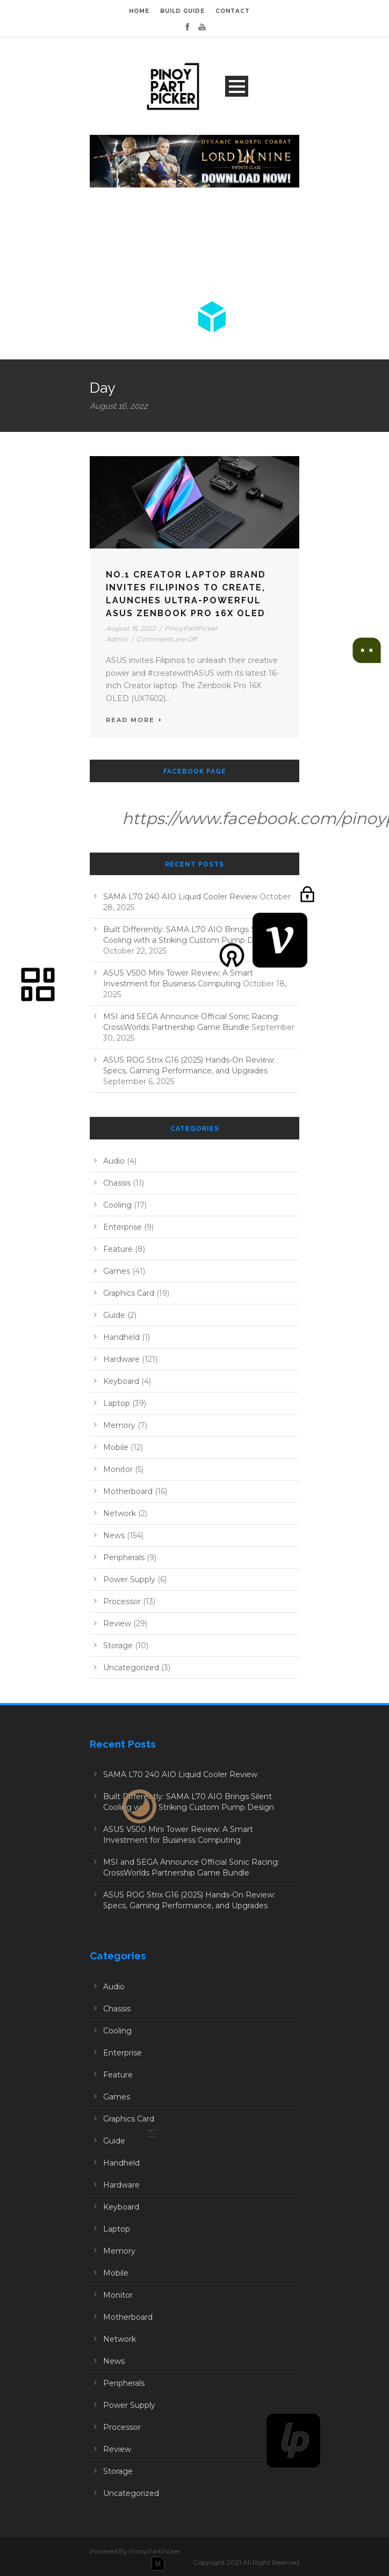  What do you see at coordinates (232, 955) in the screenshot?
I see `indicates open-source software or project` at bounding box center [232, 955].